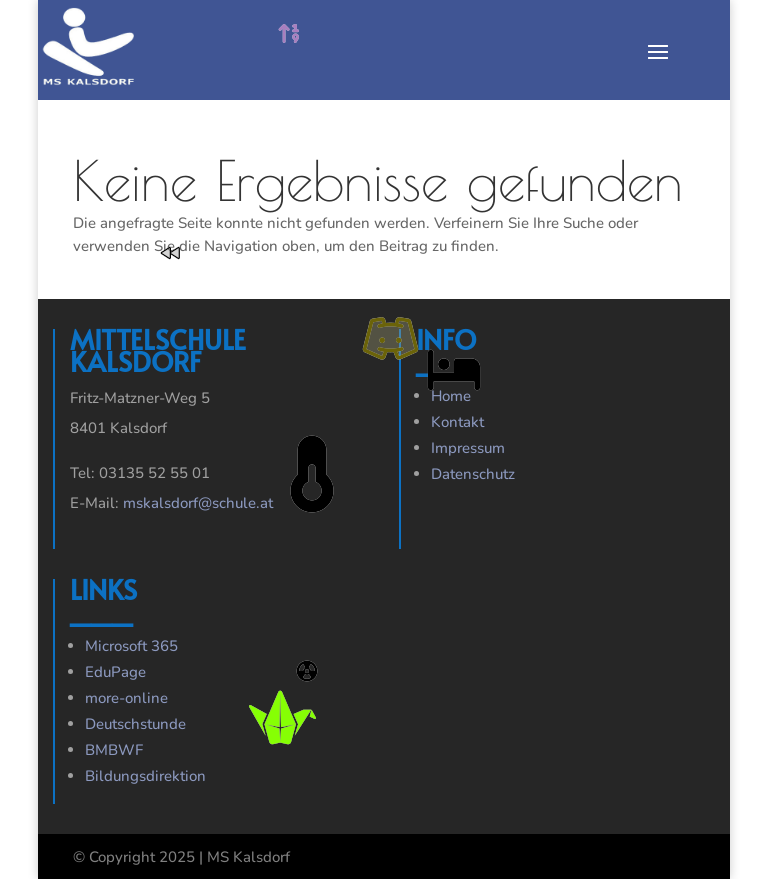  I want to click on sort numerically in ascending order, so click(289, 33).